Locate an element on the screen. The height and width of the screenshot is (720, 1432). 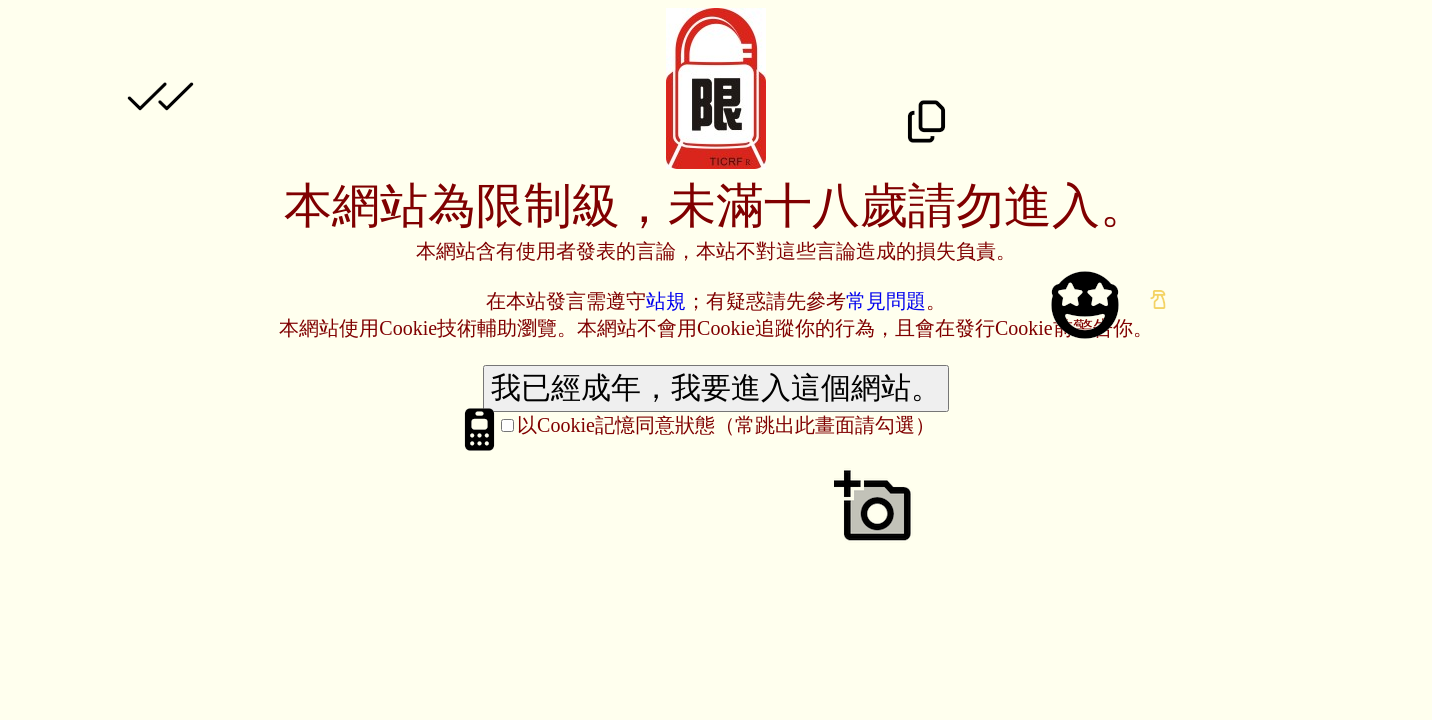
copy to clipboard is located at coordinates (926, 121).